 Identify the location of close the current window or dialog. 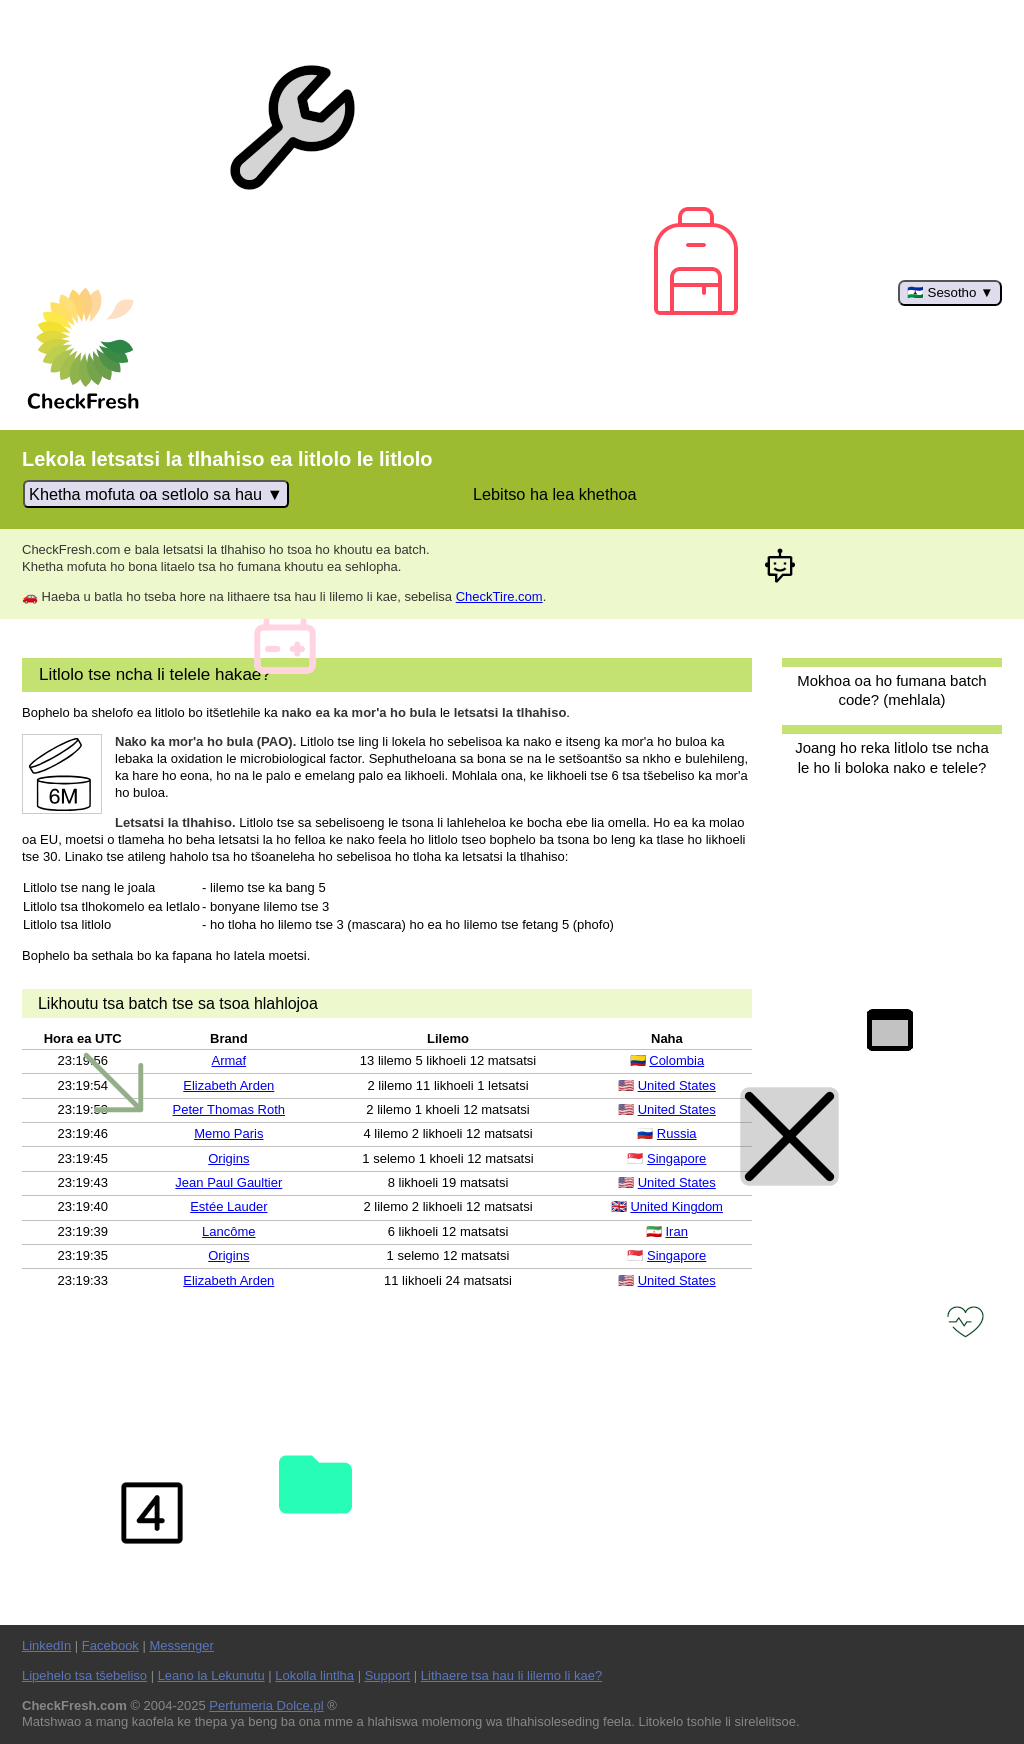
(789, 1136).